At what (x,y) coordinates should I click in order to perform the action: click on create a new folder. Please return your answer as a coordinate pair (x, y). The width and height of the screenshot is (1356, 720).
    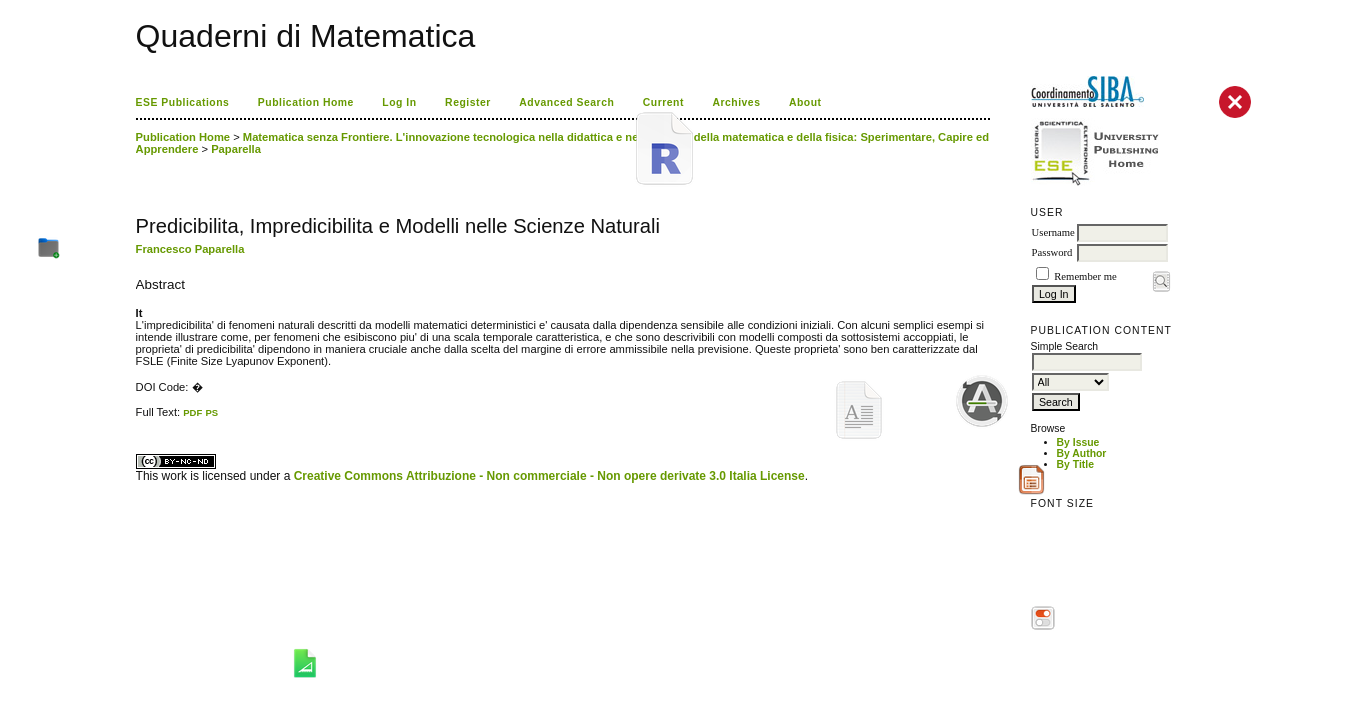
    Looking at the image, I should click on (48, 247).